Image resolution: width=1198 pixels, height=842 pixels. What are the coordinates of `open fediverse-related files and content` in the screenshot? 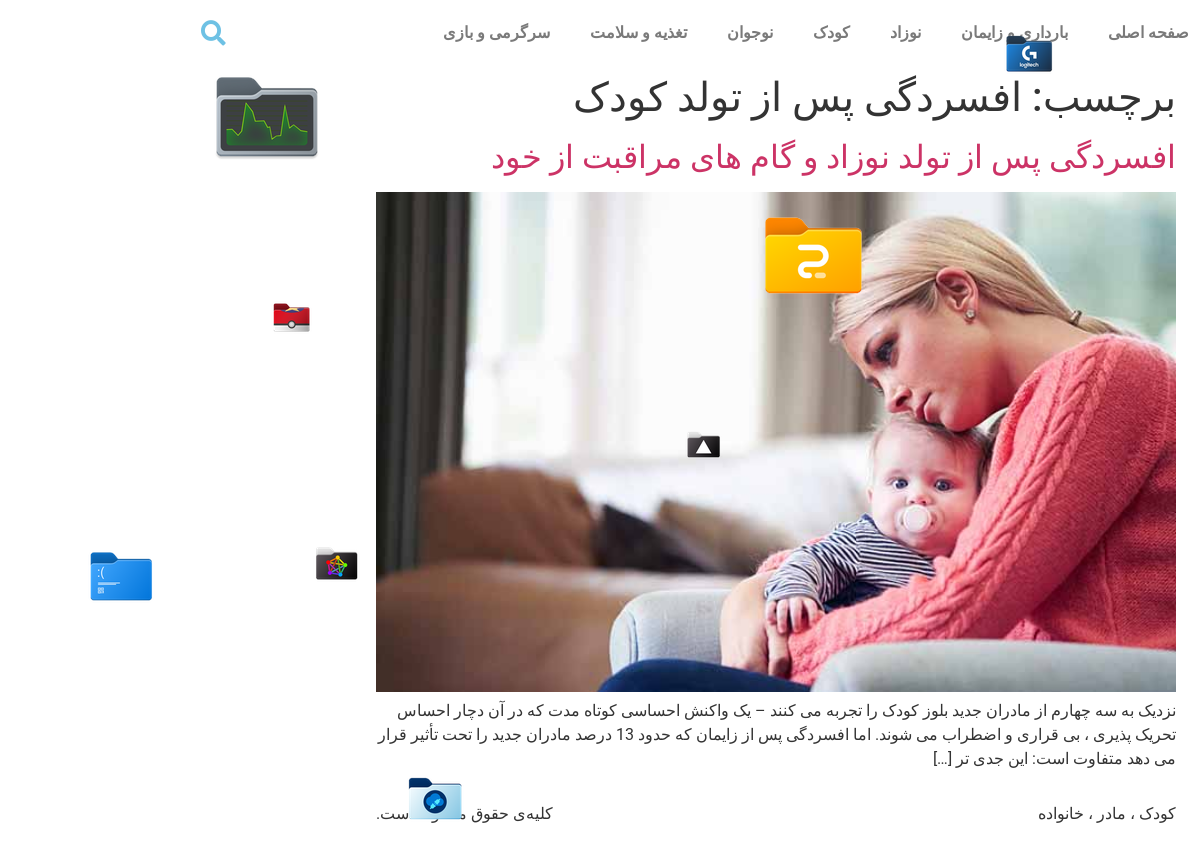 It's located at (336, 564).